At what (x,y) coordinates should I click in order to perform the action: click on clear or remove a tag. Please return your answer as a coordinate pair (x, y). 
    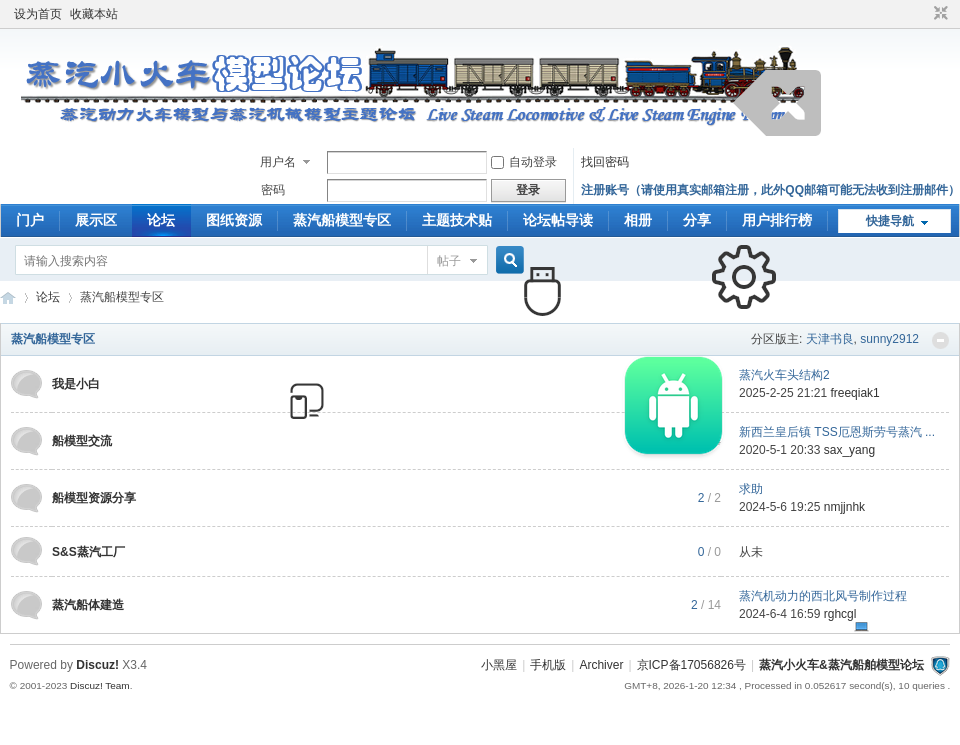
    Looking at the image, I should click on (777, 103).